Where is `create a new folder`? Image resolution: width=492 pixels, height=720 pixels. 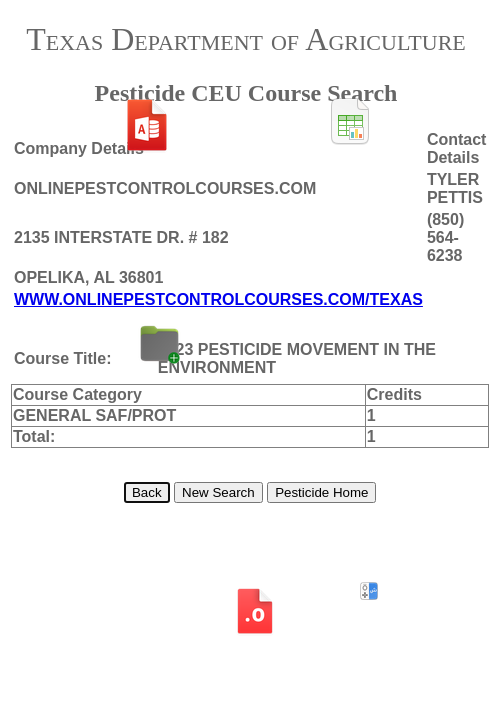 create a new folder is located at coordinates (159, 343).